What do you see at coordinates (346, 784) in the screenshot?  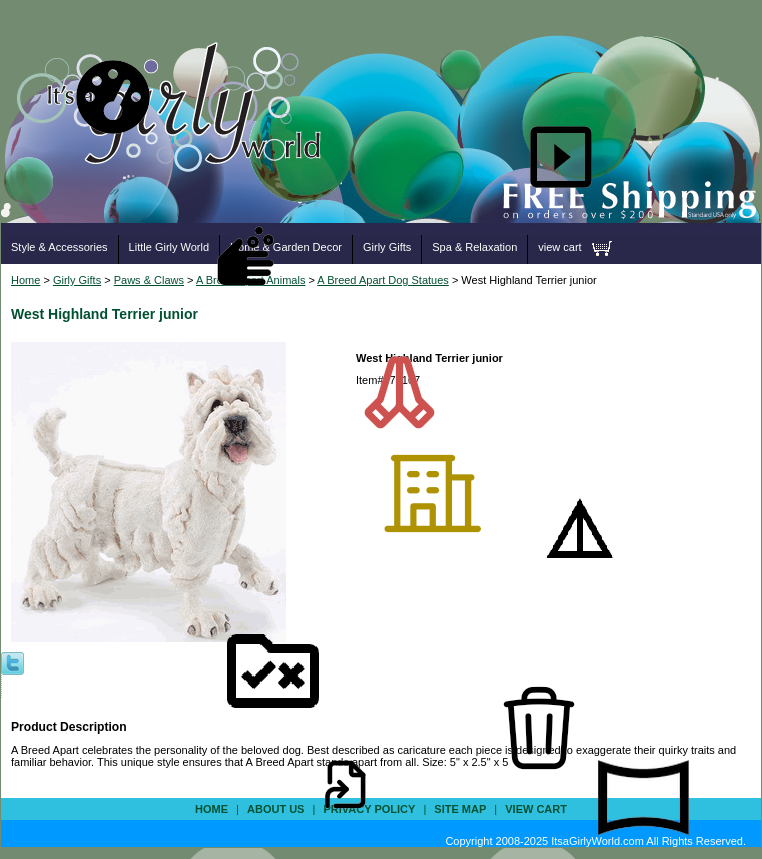 I see `create a symbolic link to this file` at bounding box center [346, 784].